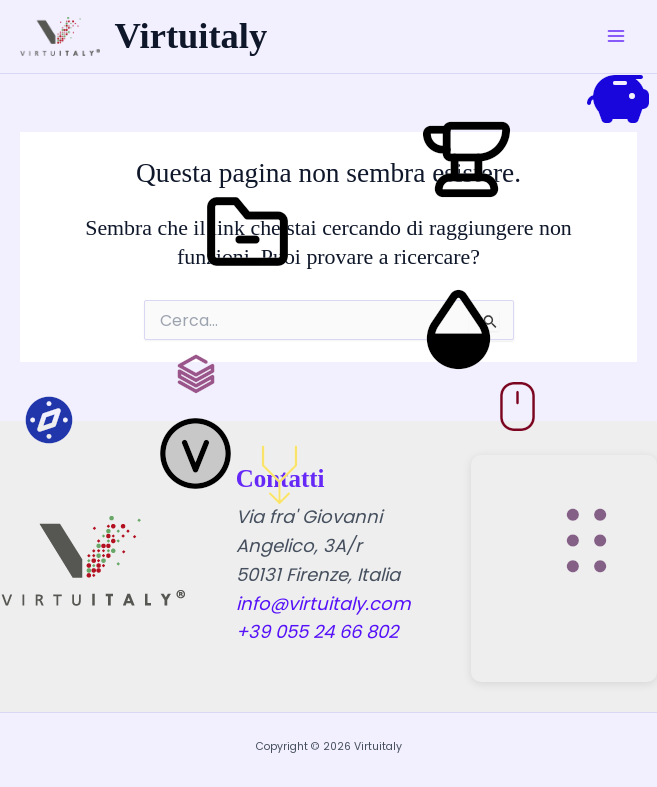  I want to click on drag to reorder items, so click(586, 540).